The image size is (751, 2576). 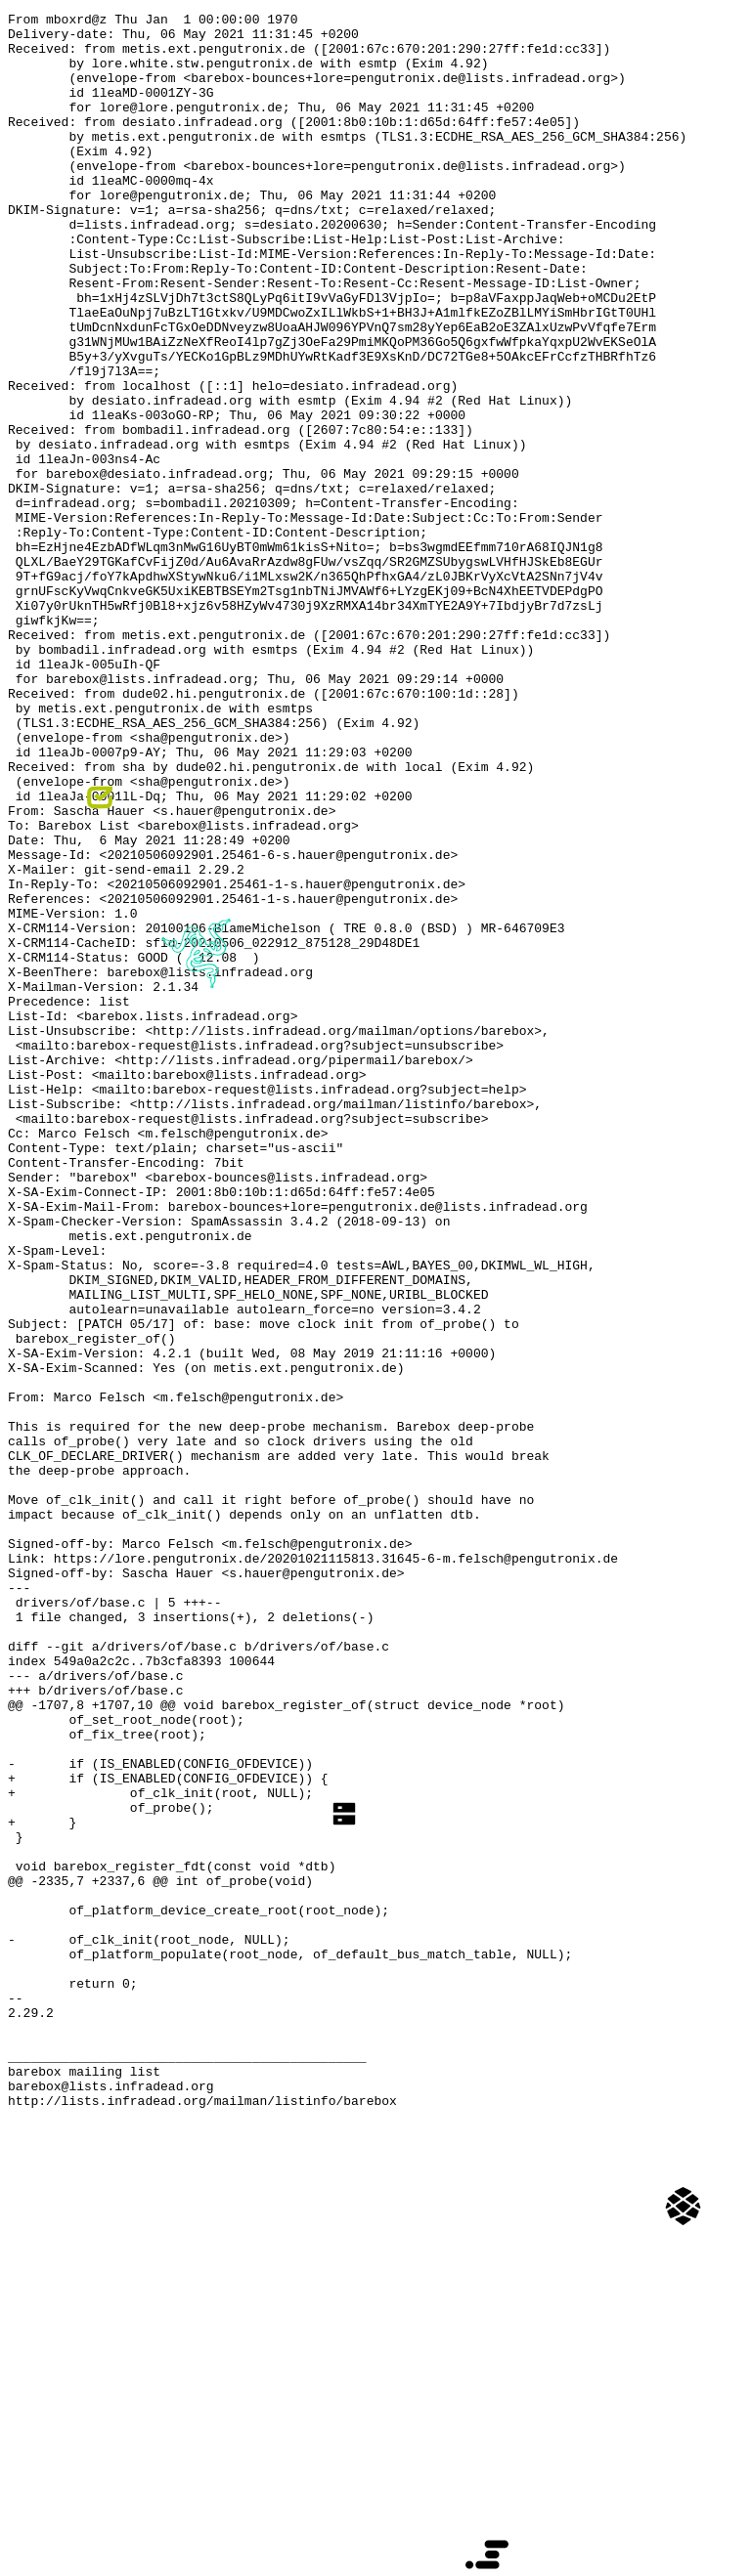 What do you see at coordinates (487, 2555) in the screenshot?
I see `open scrimba learning platform` at bounding box center [487, 2555].